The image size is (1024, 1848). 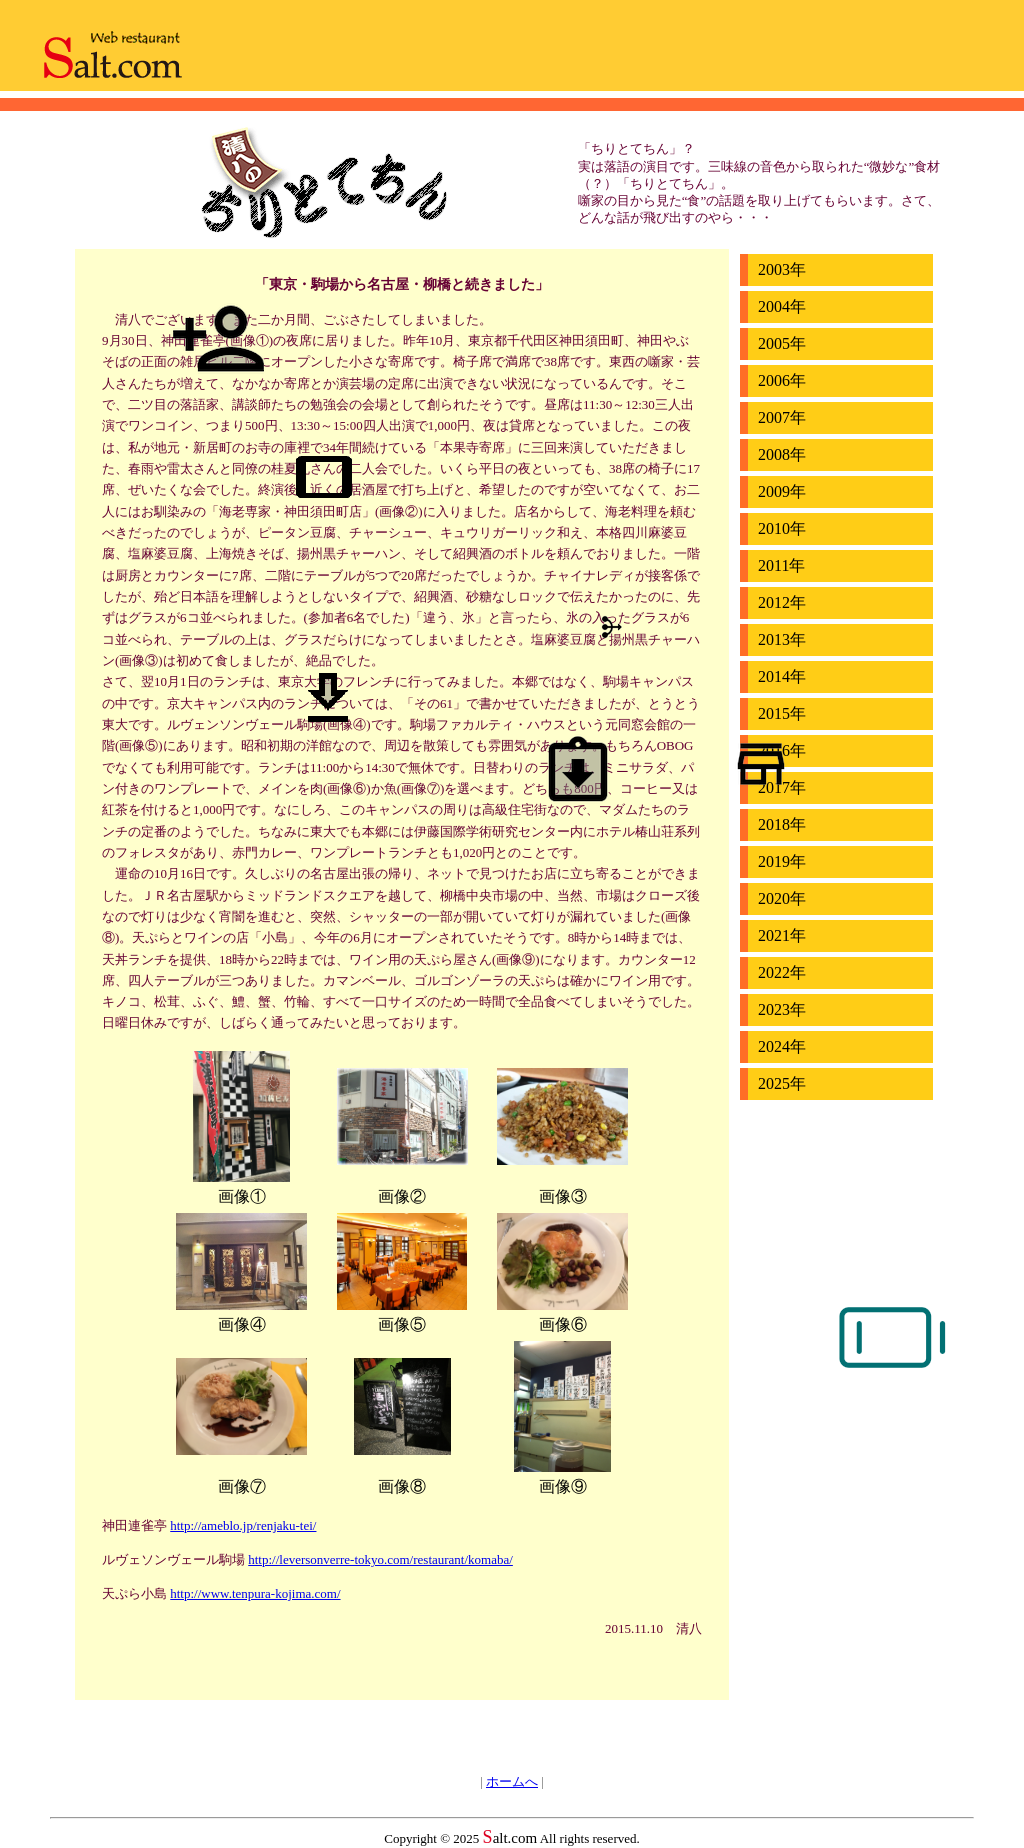 What do you see at coordinates (612, 627) in the screenshot?
I see `manage ad mediation settings` at bounding box center [612, 627].